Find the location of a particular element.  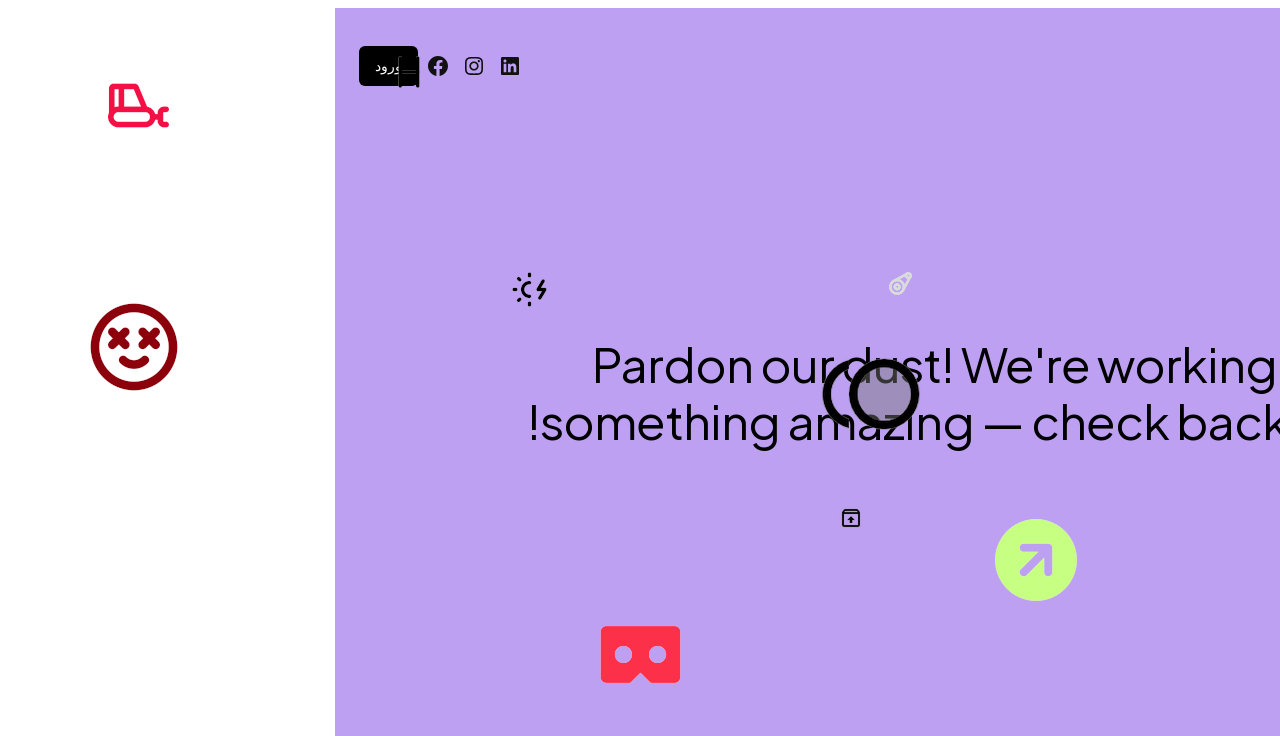

construction or building project category is located at coordinates (138, 105).